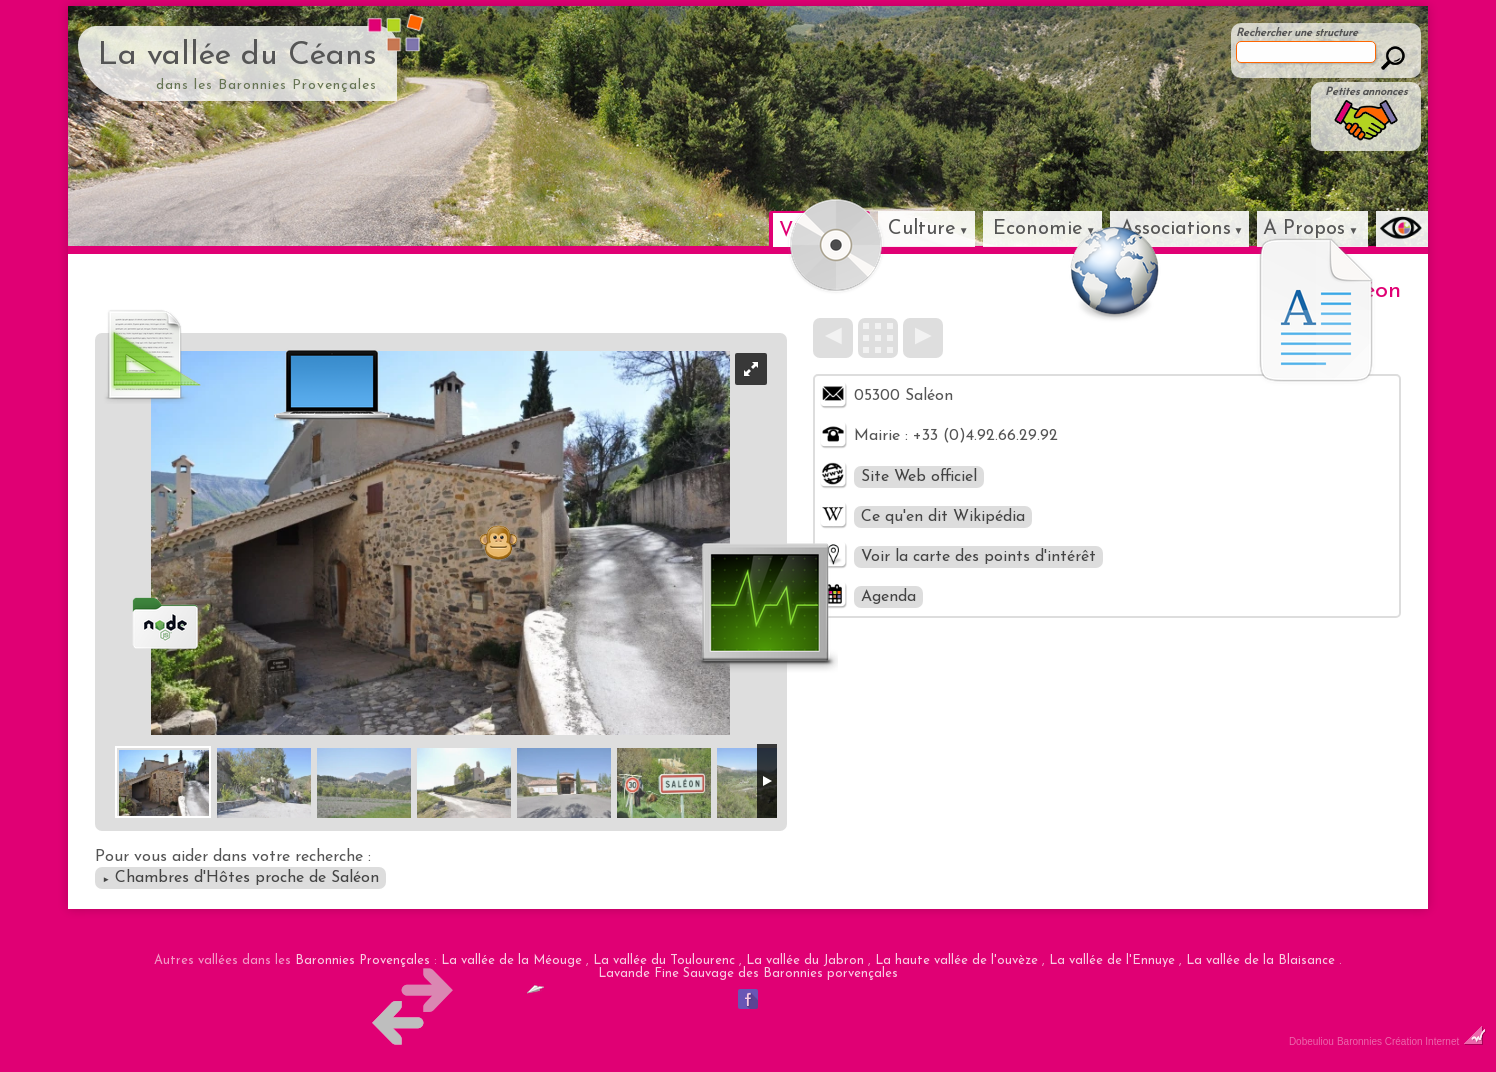 The width and height of the screenshot is (1496, 1072). I want to click on send document or file, so click(535, 989).